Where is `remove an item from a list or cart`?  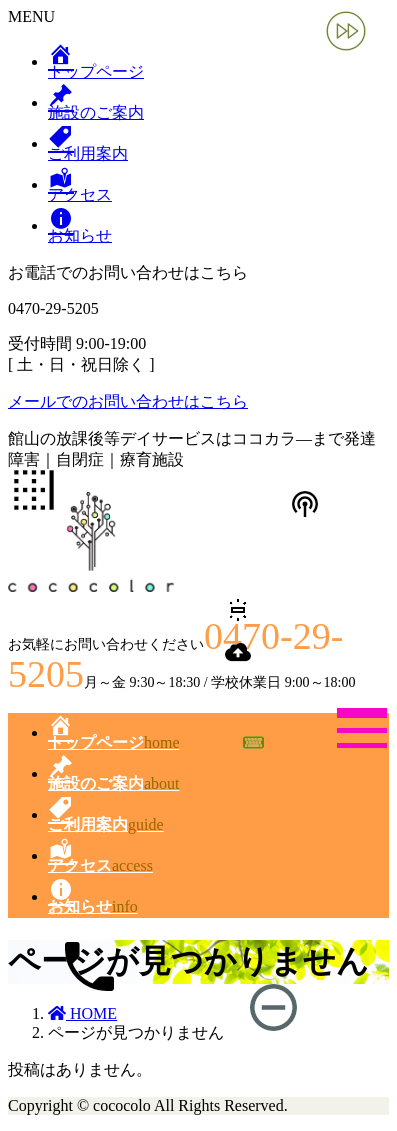 remove an item from a list or cart is located at coordinates (273, 1007).